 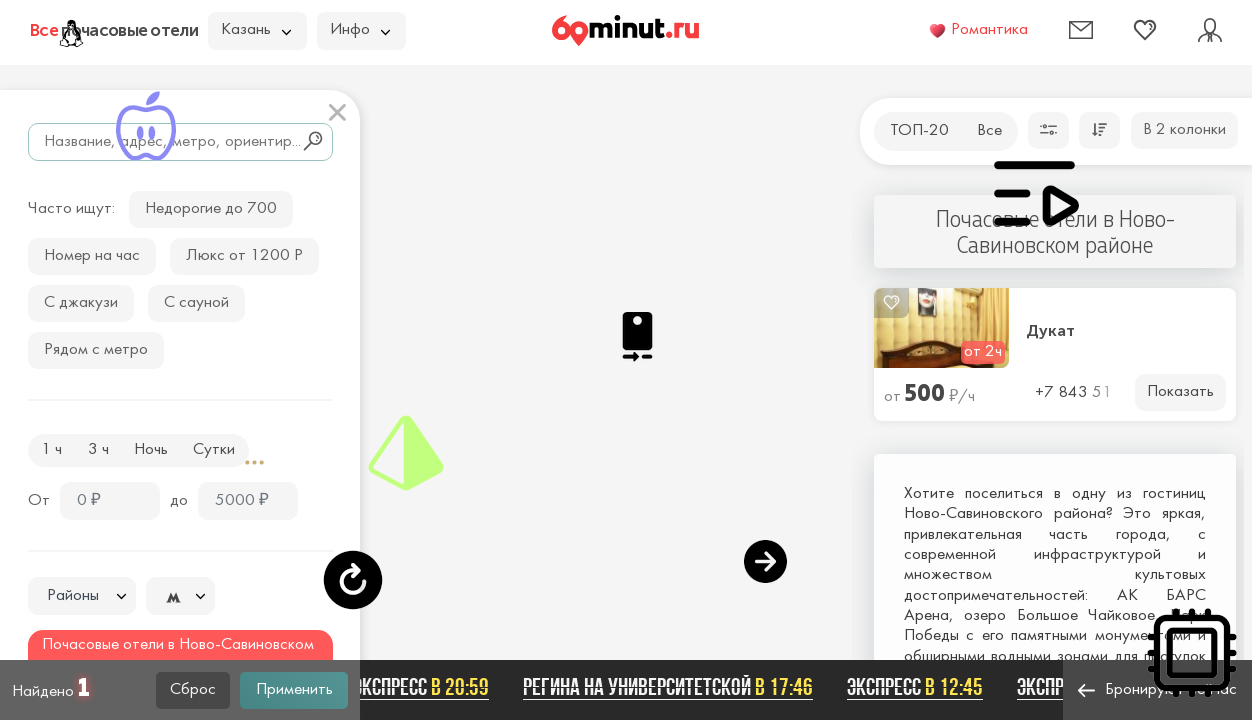 I want to click on view hardware or system specifications, so click(x=1192, y=653).